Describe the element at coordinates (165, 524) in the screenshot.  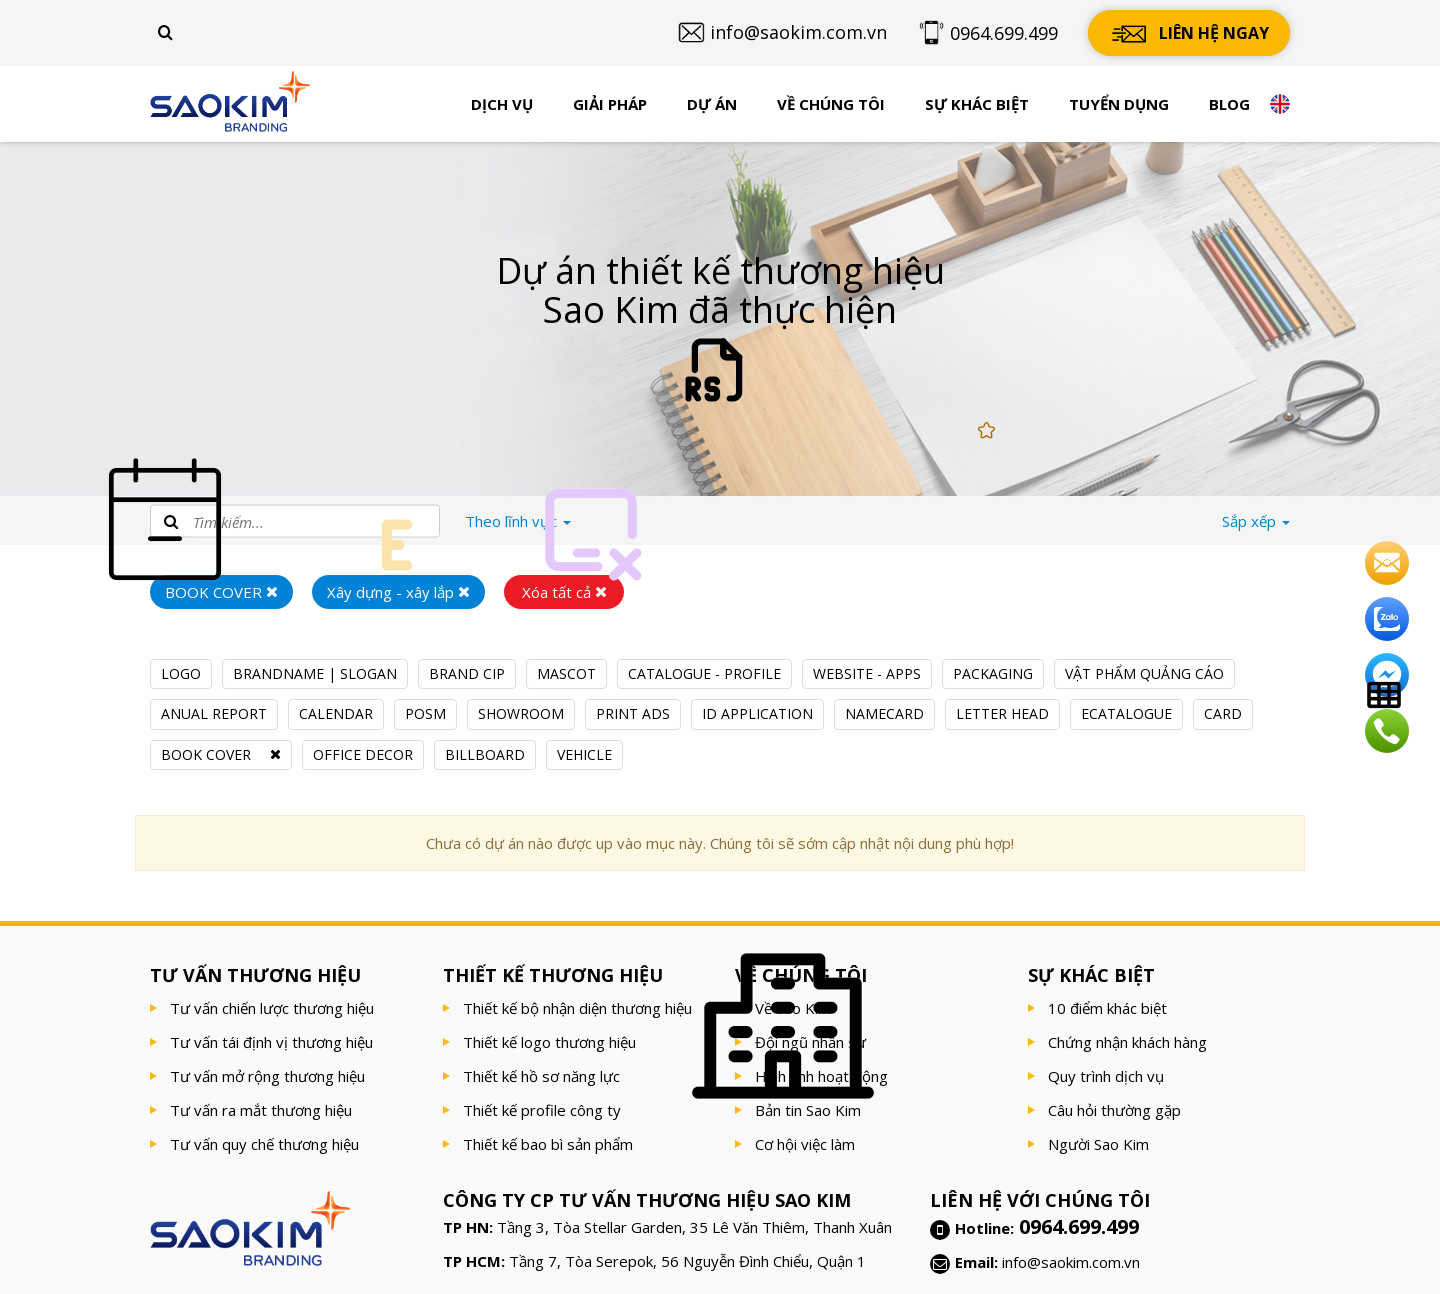
I see `remove an event from your calendar` at that location.